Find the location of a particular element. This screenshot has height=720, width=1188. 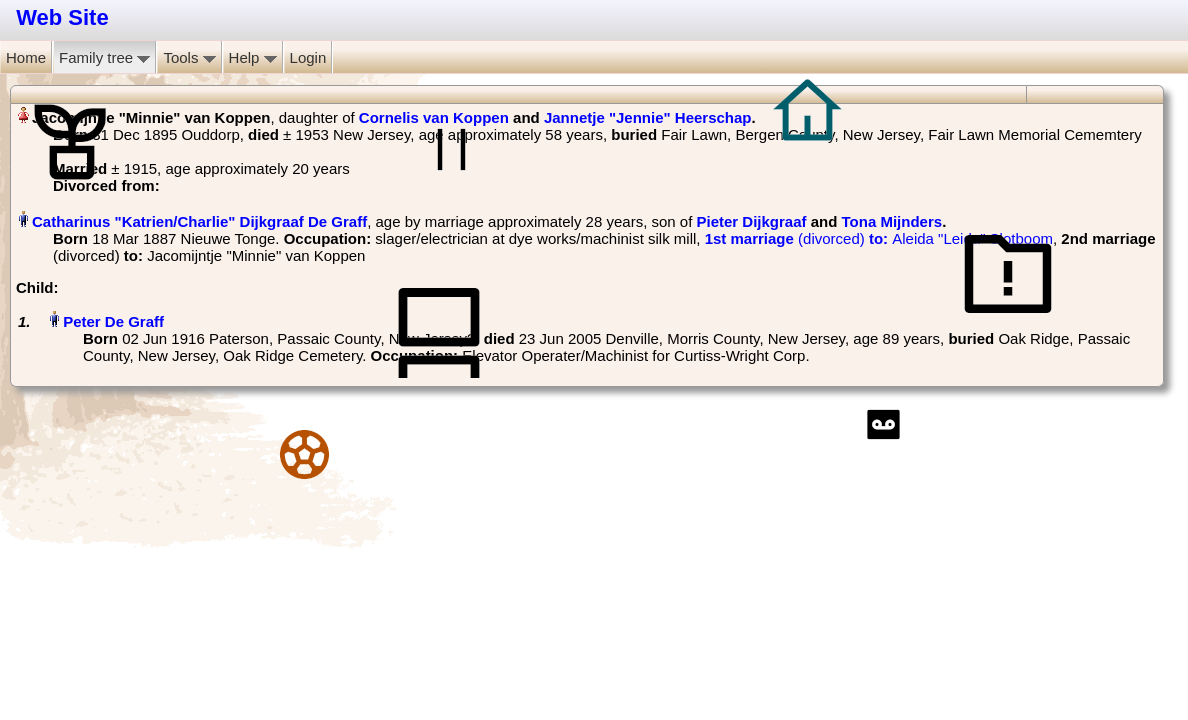

pause media playback is located at coordinates (451, 149).